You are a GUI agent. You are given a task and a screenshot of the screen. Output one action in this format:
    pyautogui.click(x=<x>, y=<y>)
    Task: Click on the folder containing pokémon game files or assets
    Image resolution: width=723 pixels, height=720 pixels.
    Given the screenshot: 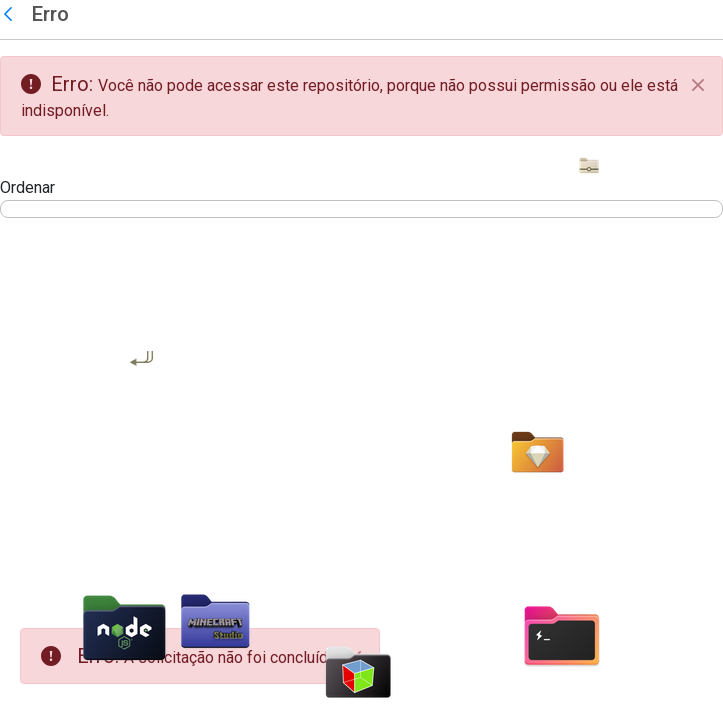 What is the action you would take?
    pyautogui.click(x=589, y=166)
    